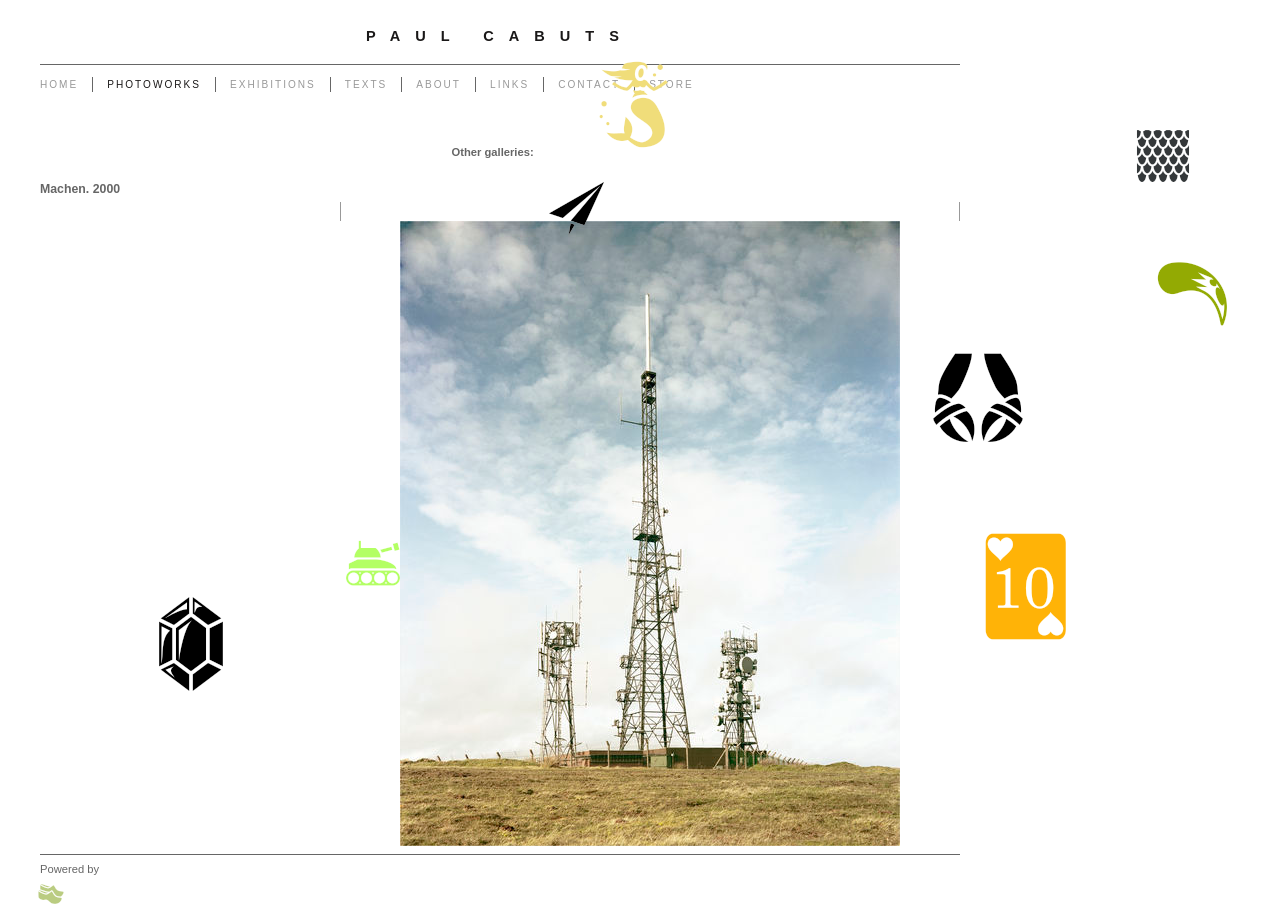 Image resolution: width=1280 pixels, height=913 pixels. What do you see at coordinates (637, 104) in the screenshot?
I see `select mermaid character or avatar` at bounding box center [637, 104].